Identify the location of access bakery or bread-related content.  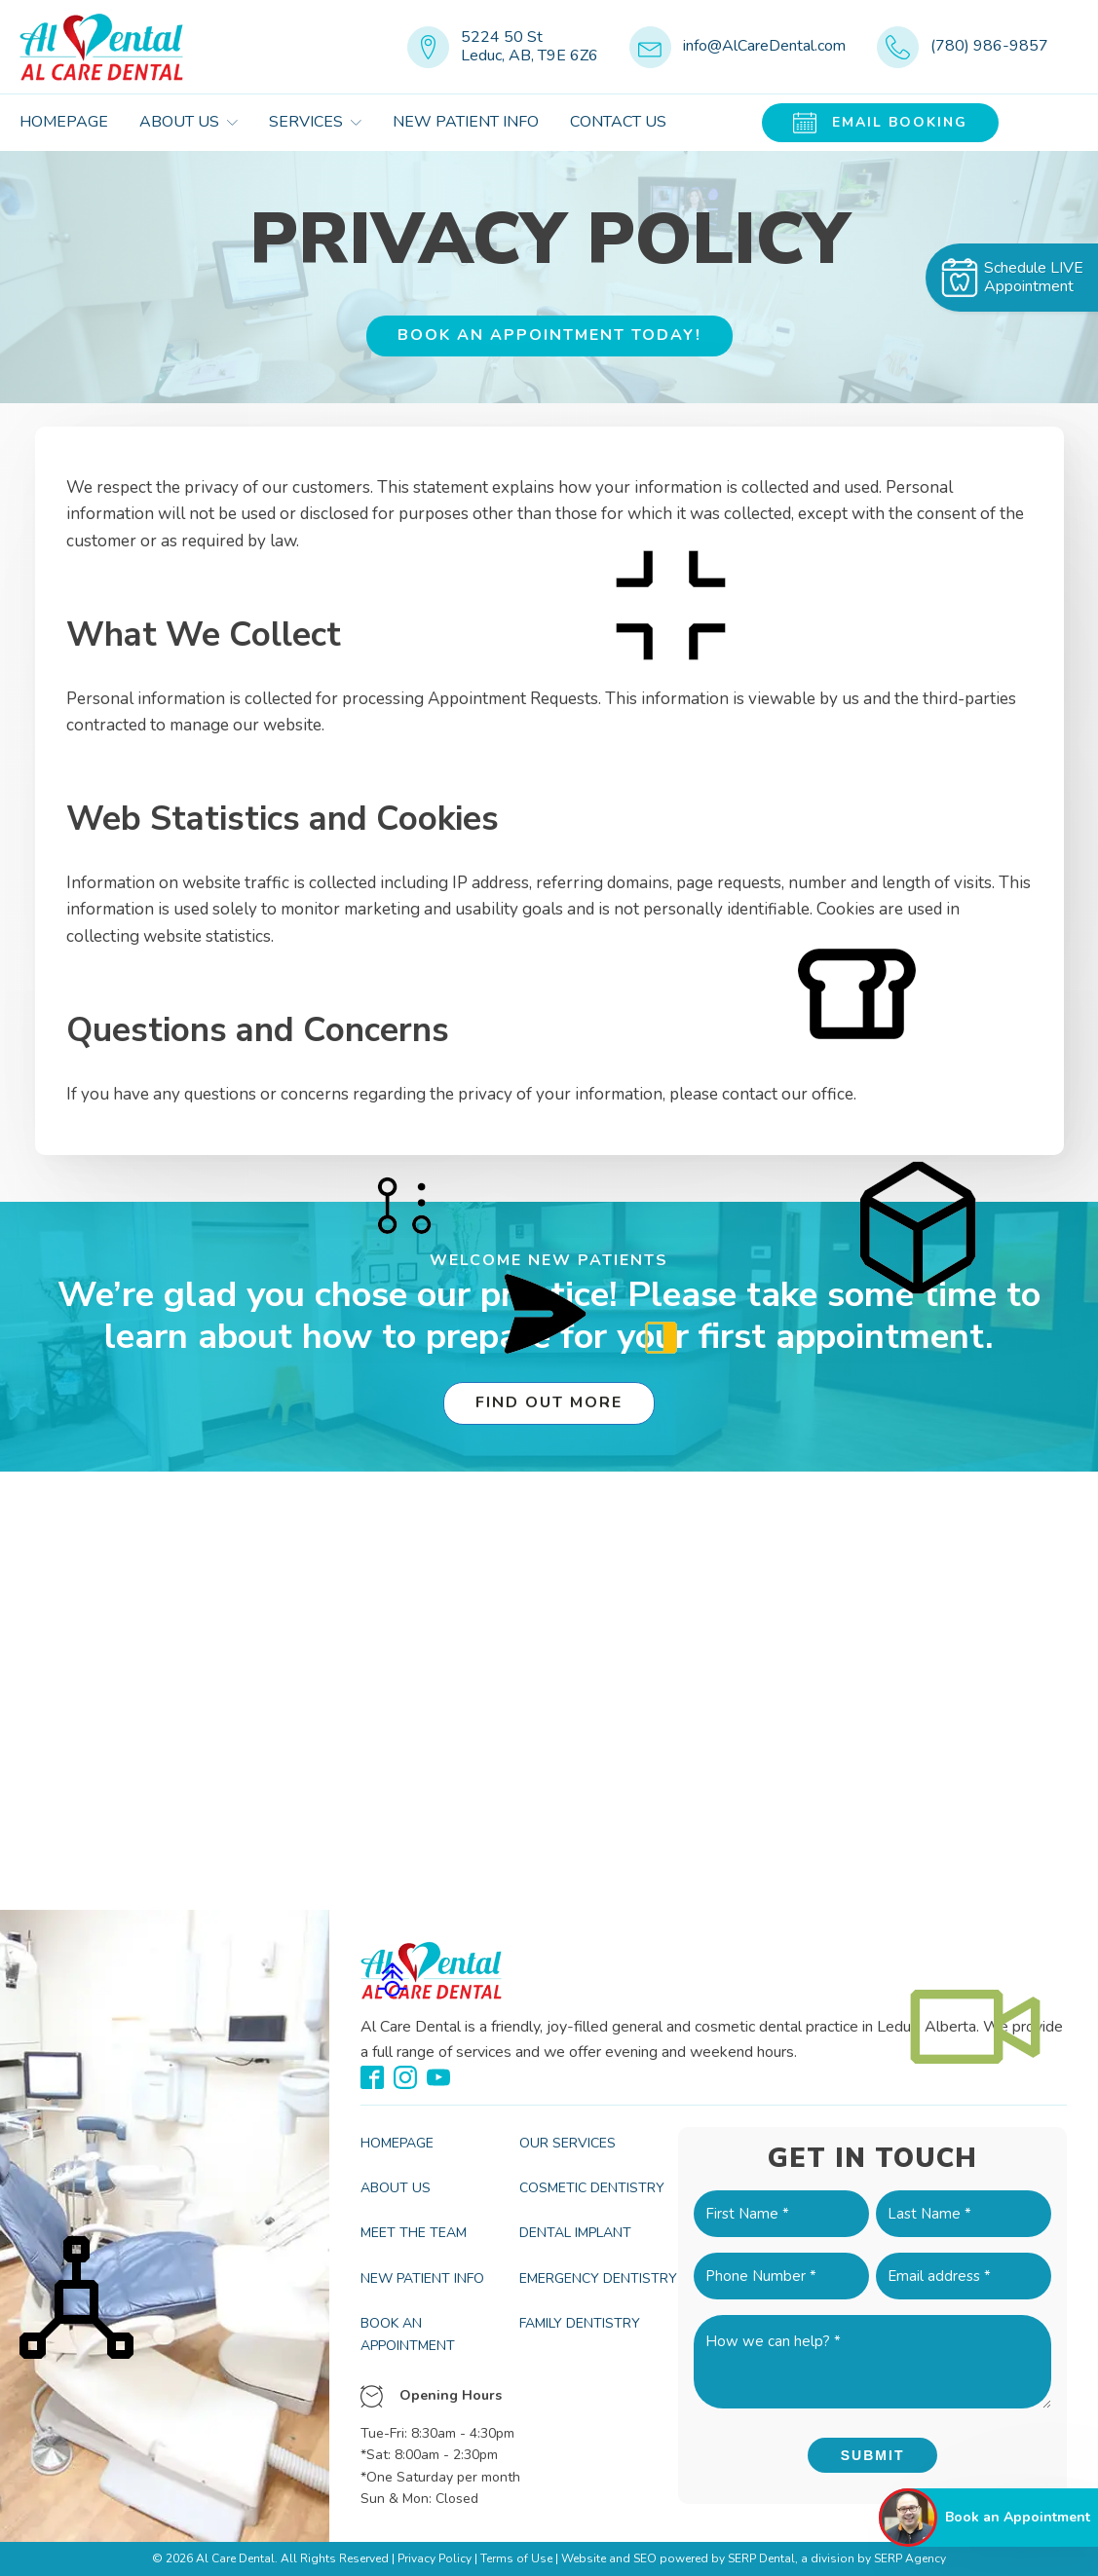
(858, 993).